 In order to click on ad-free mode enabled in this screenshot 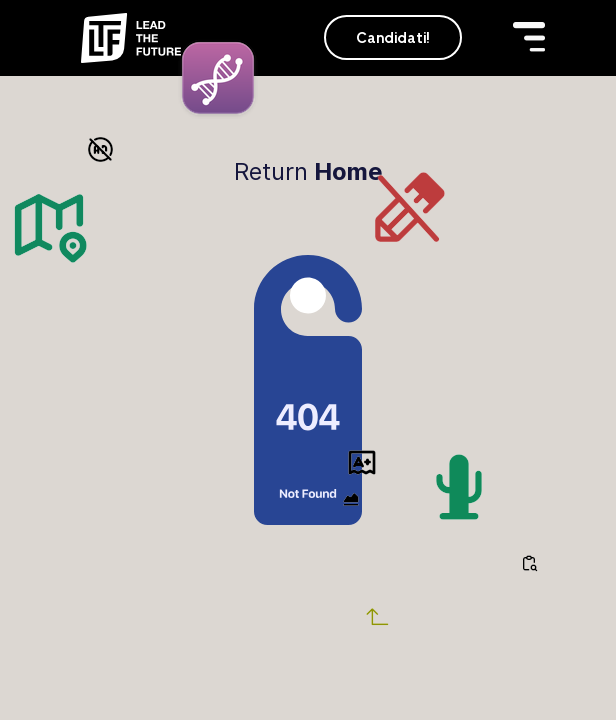, I will do `click(100, 149)`.